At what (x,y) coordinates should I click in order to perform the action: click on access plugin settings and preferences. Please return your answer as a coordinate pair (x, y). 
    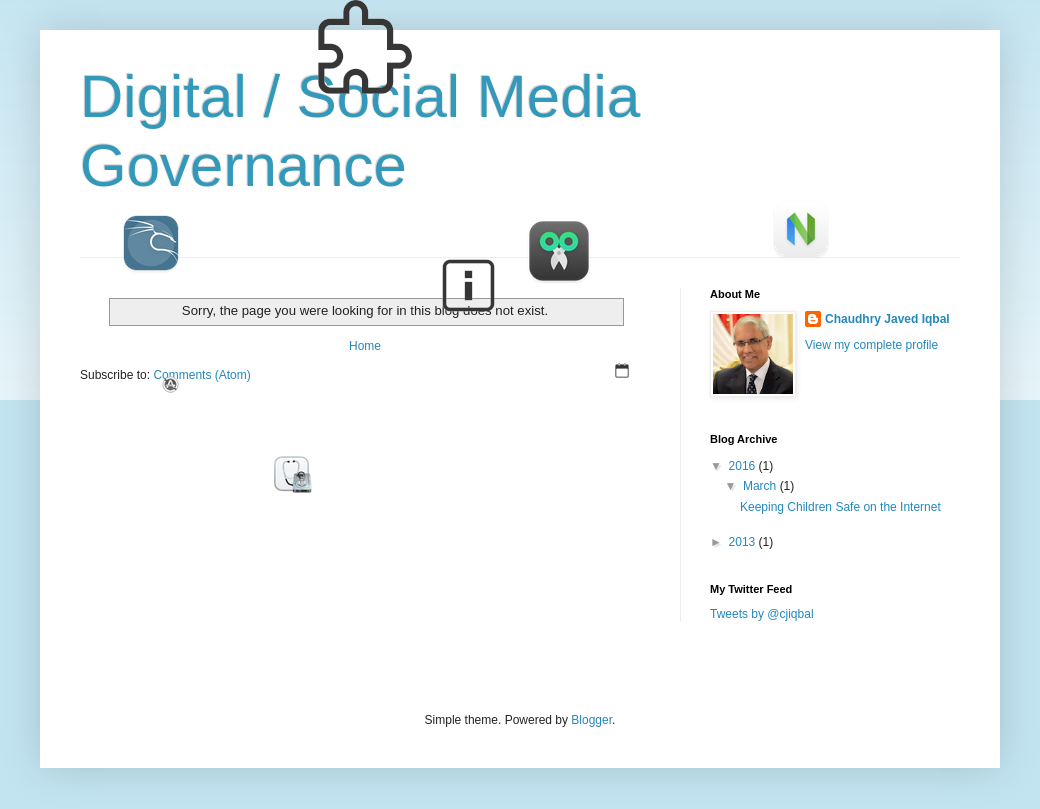
    Looking at the image, I should click on (362, 50).